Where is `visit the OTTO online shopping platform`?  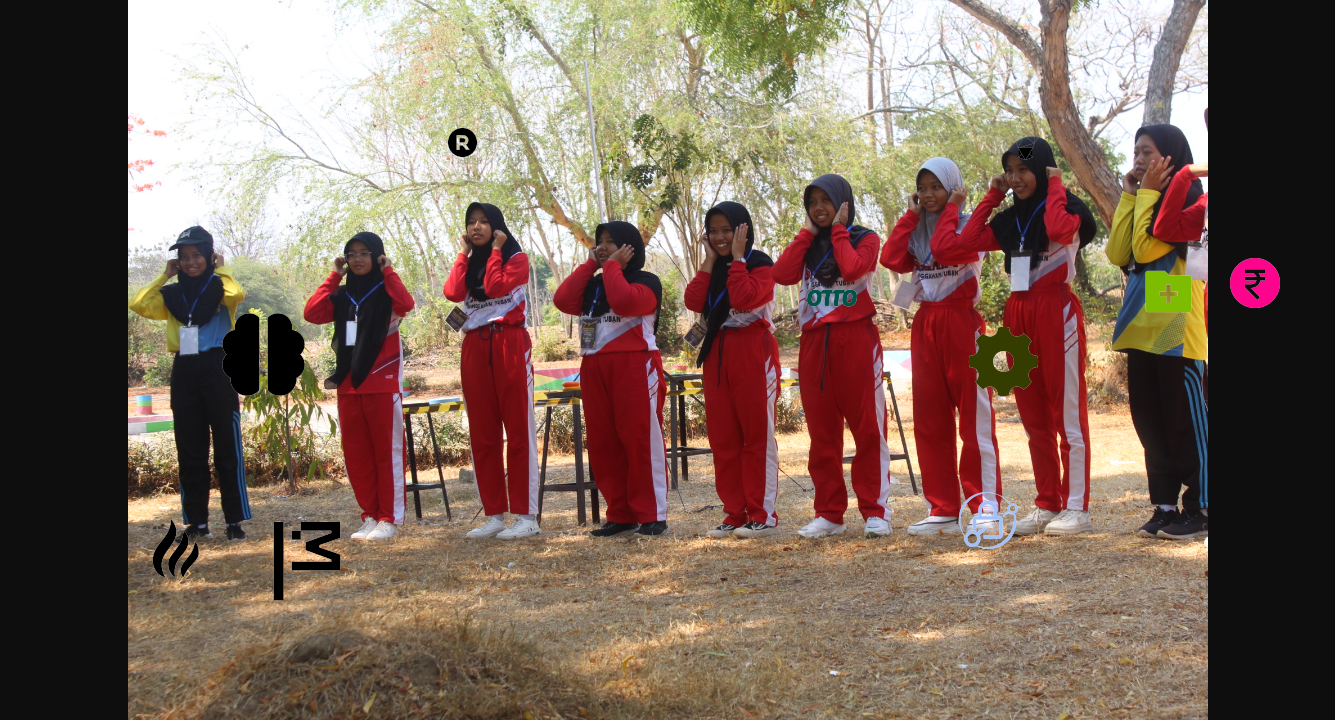
visit the OTTO online shopping platform is located at coordinates (832, 298).